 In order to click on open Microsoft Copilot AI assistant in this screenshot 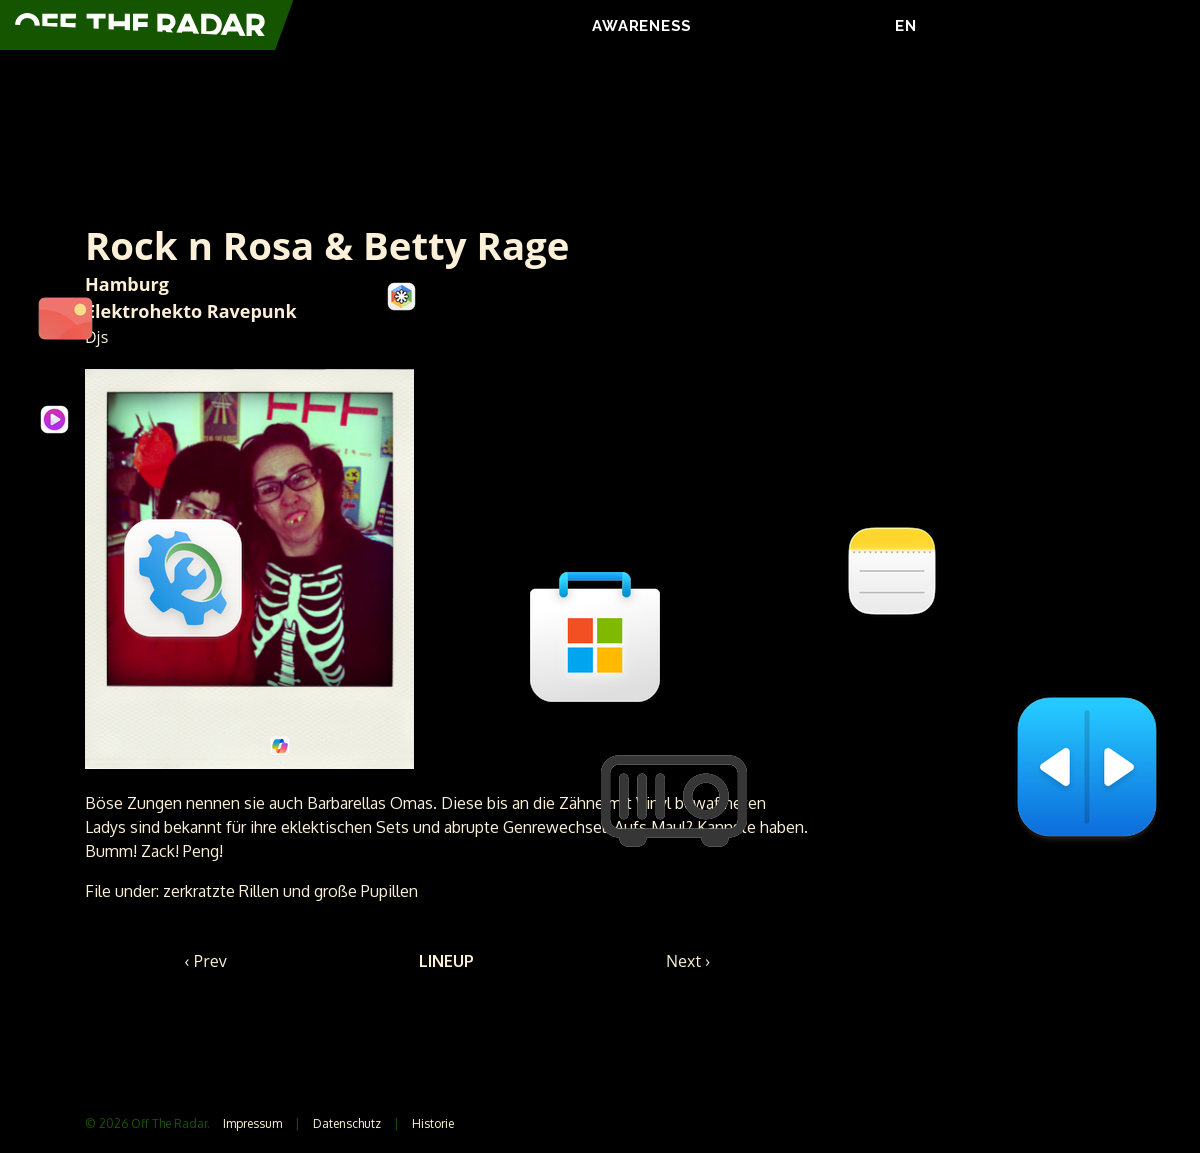, I will do `click(280, 746)`.